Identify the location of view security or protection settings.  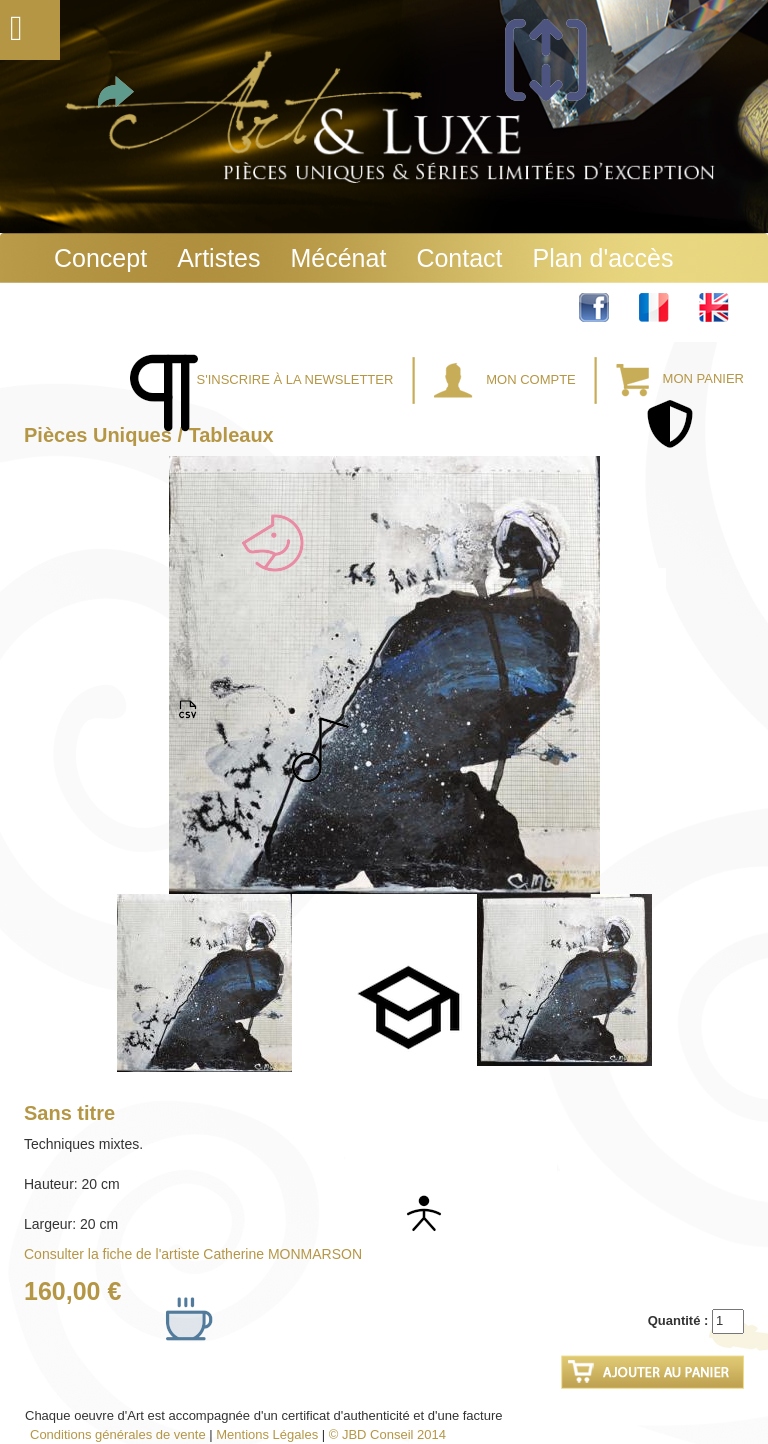
(670, 424).